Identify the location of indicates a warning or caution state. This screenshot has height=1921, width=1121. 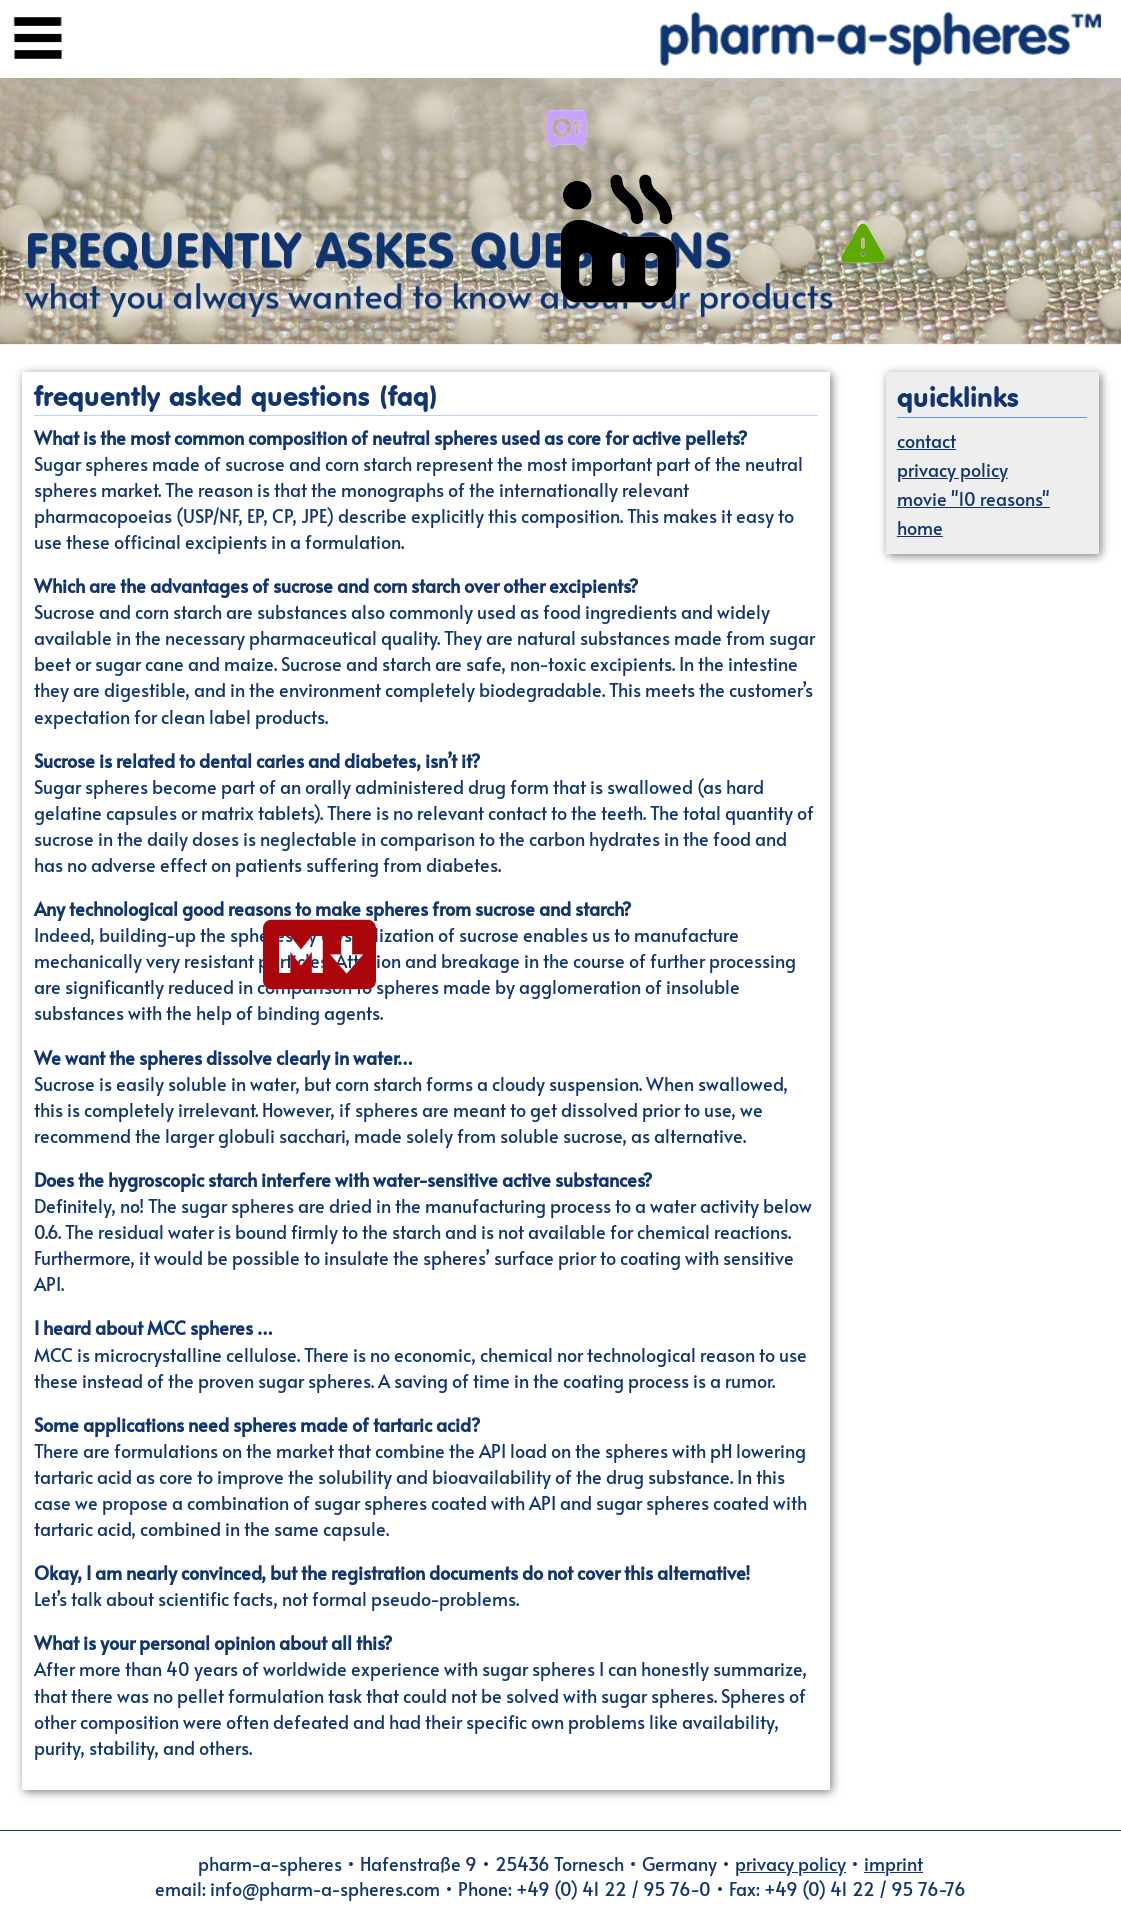
(863, 244).